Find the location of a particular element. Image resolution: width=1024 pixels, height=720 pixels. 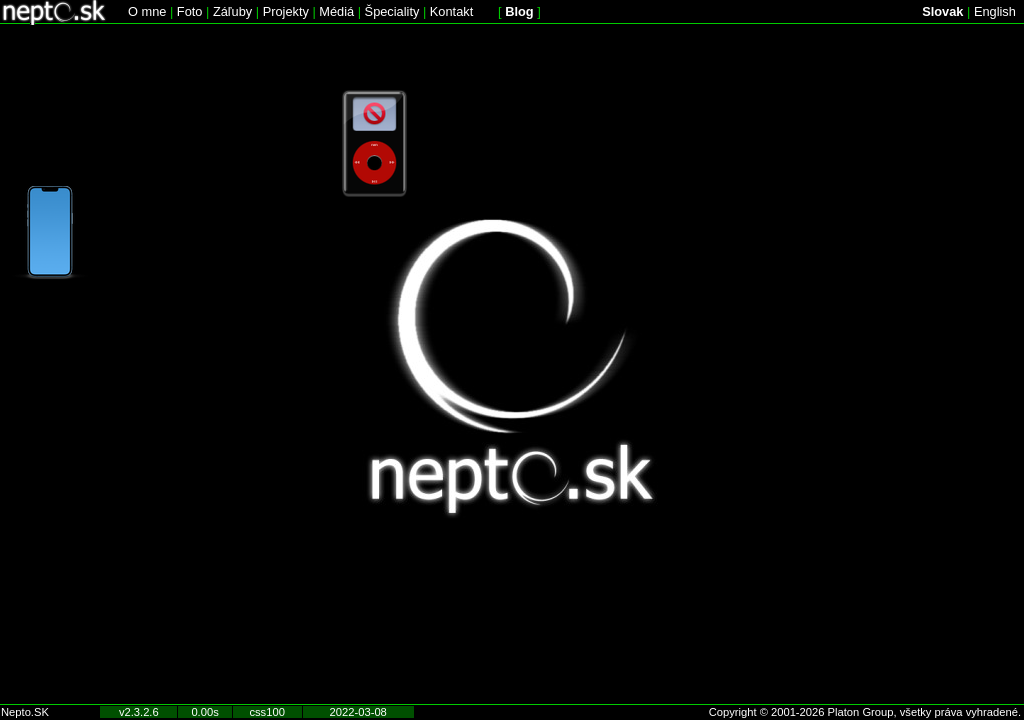

iPod device not recognized or unavailable is located at coordinates (374, 143).